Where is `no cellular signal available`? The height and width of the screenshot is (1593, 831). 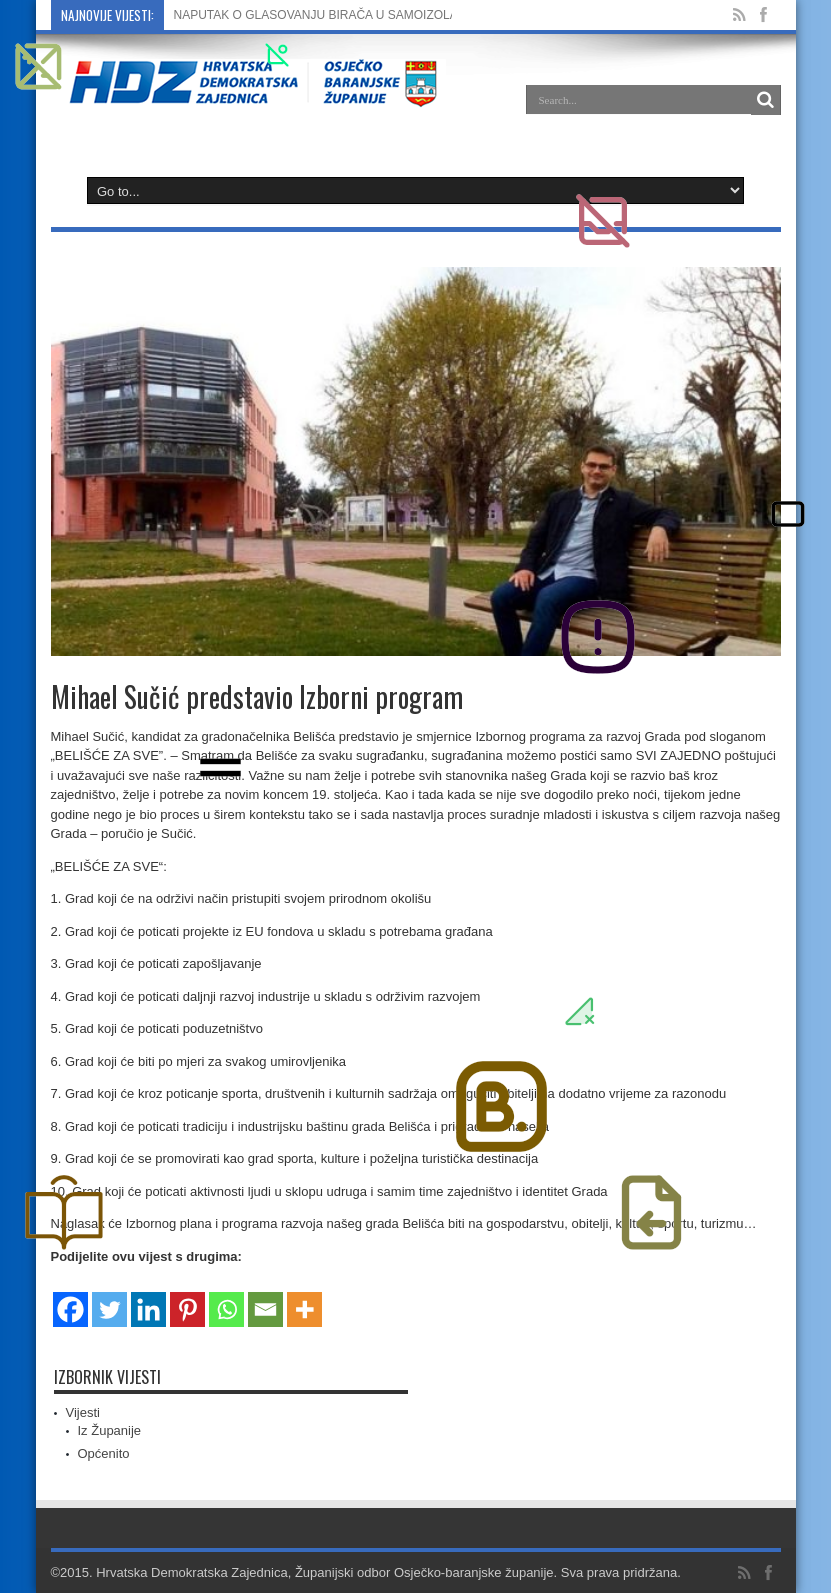 no cellular signal available is located at coordinates (581, 1012).